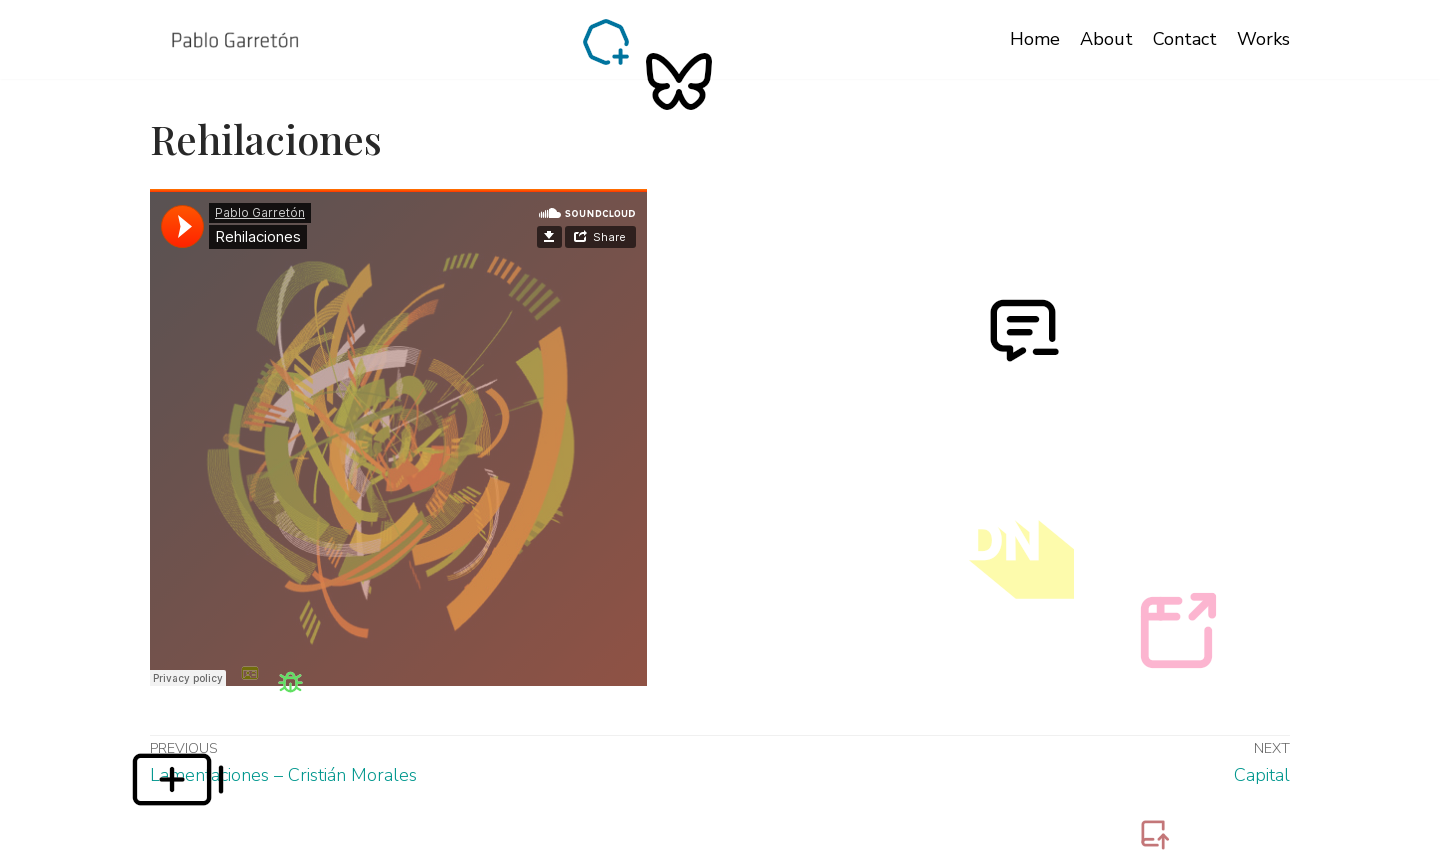  Describe the element at coordinates (606, 42) in the screenshot. I see `add a new warning or alert` at that location.